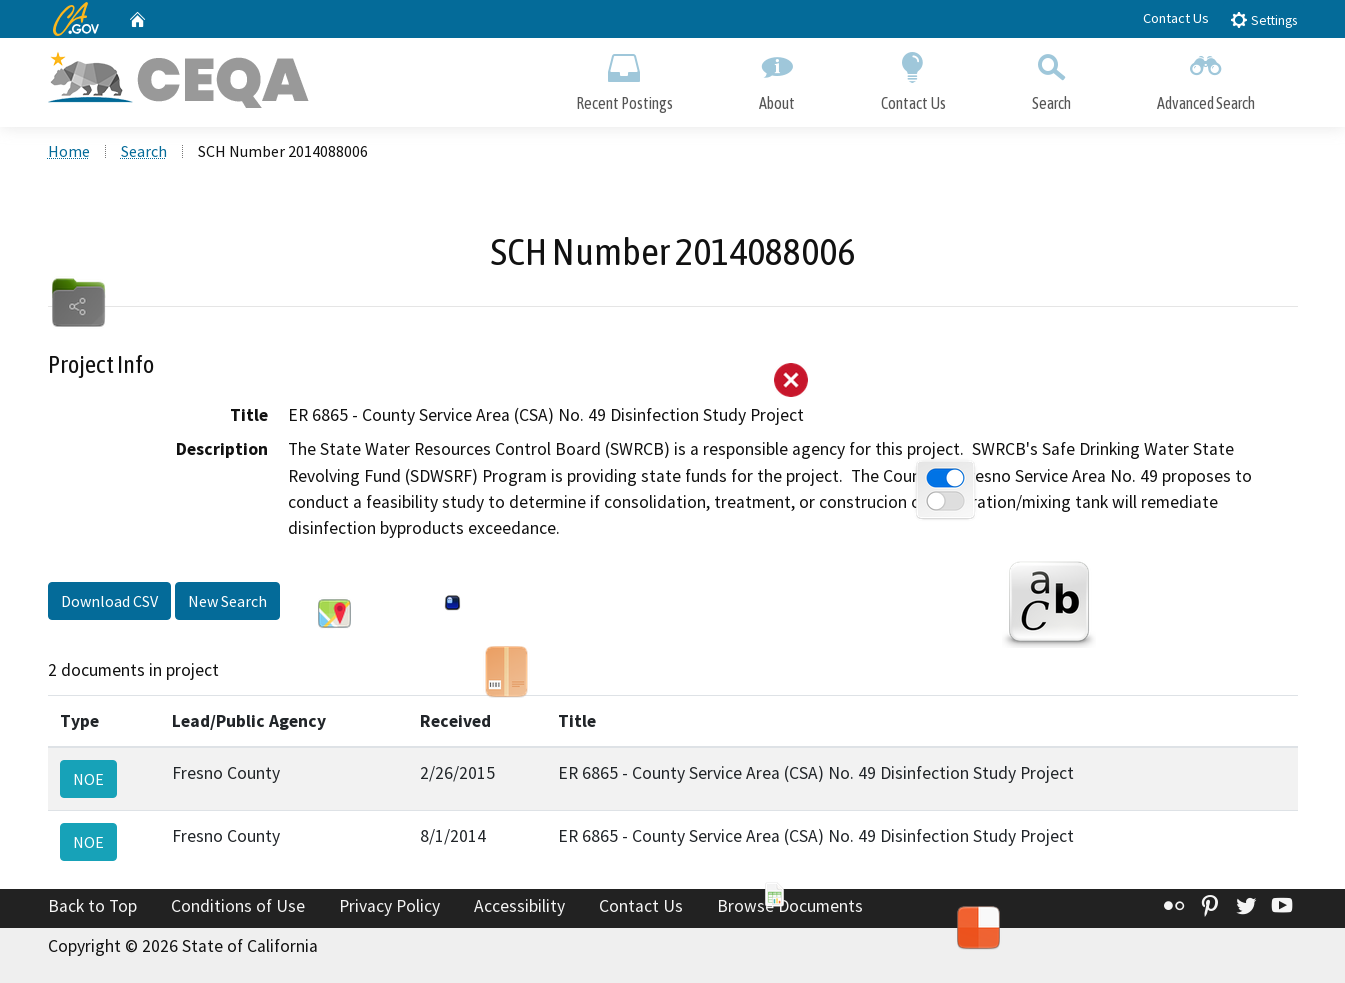 Image resolution: width=1345 pixels, height=983 pixels. I want to click on a compressed archive or package file, so click(506, 671).